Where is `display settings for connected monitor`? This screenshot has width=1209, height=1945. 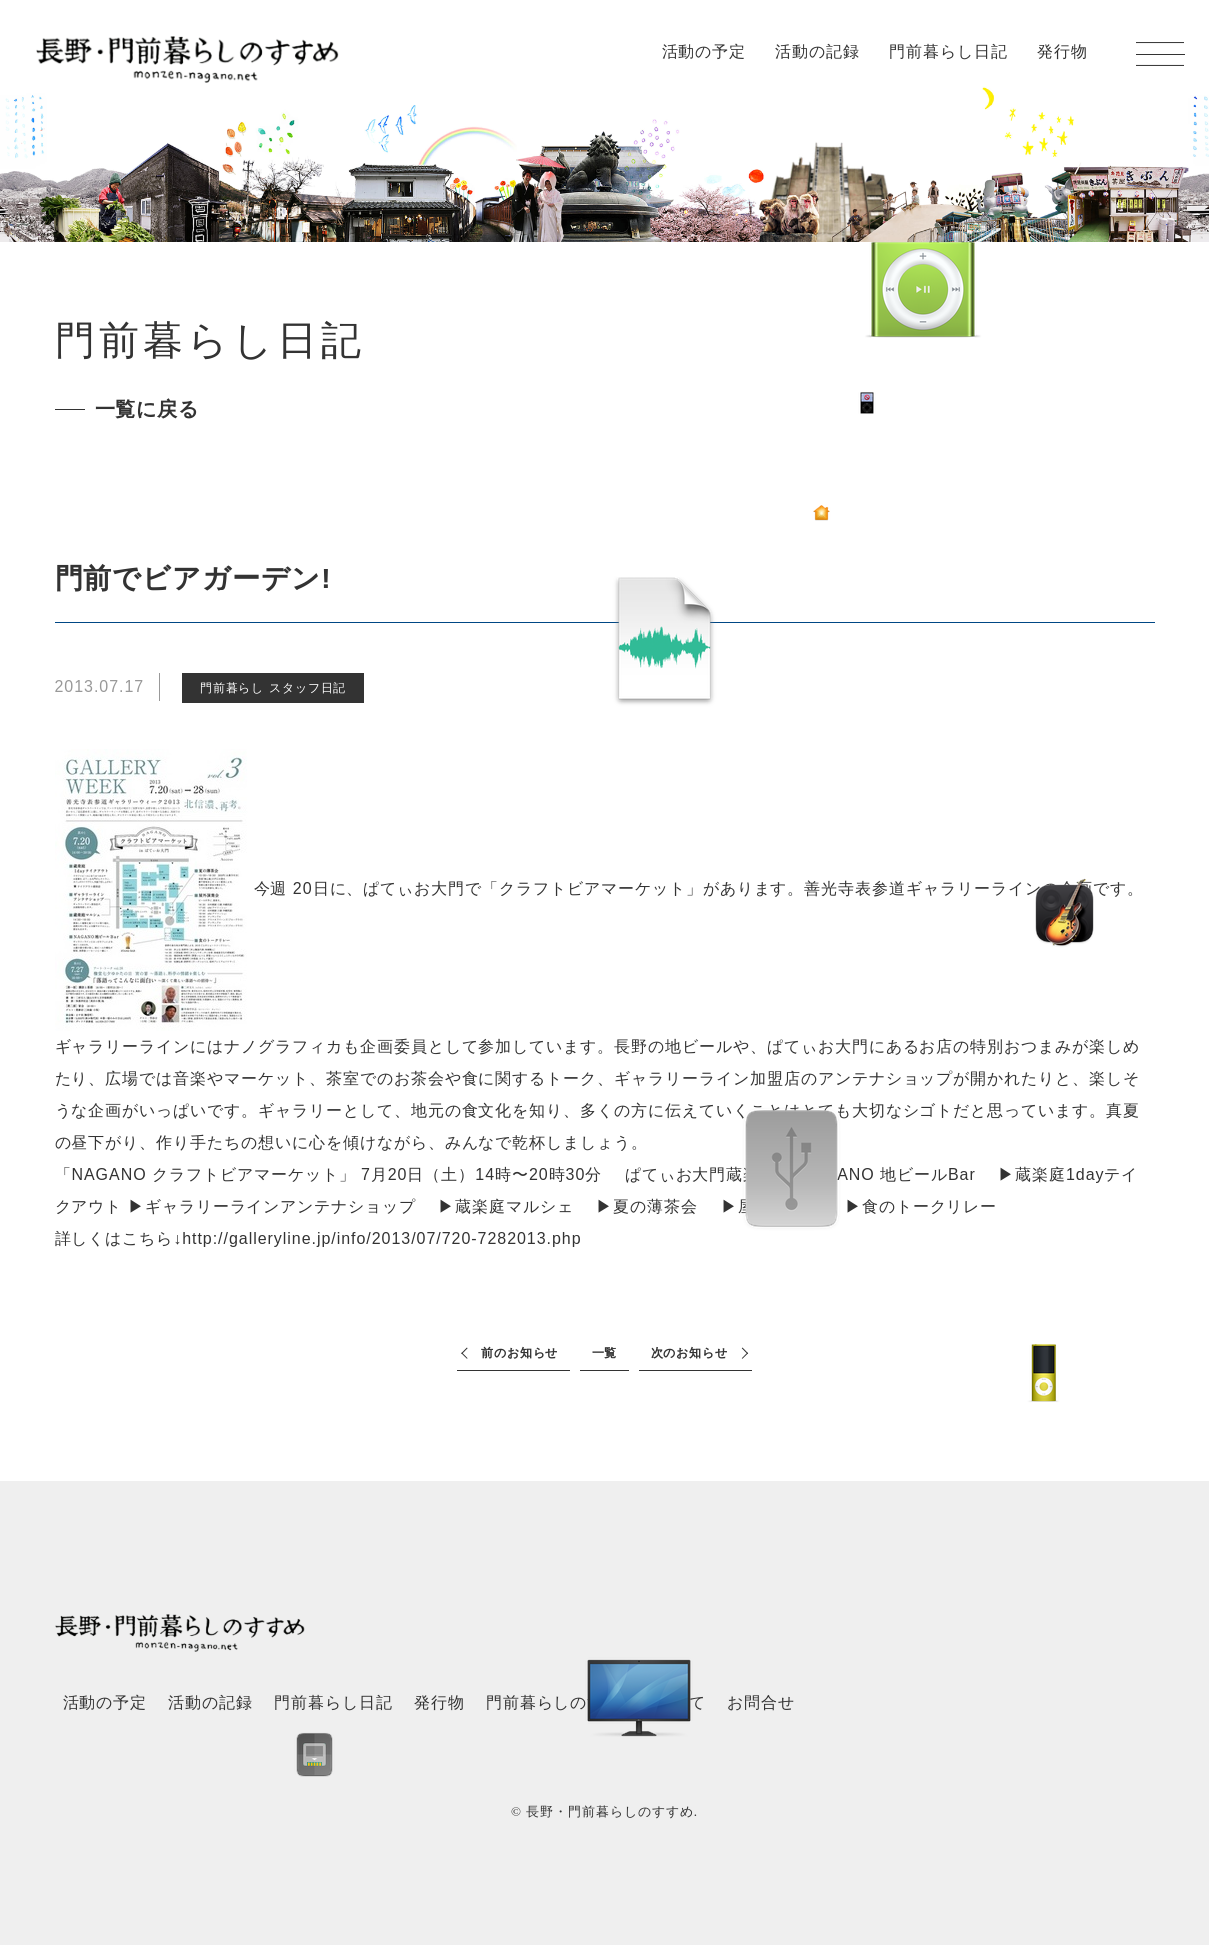 display settings for connected monitor is located at coordinates (639, 1687).